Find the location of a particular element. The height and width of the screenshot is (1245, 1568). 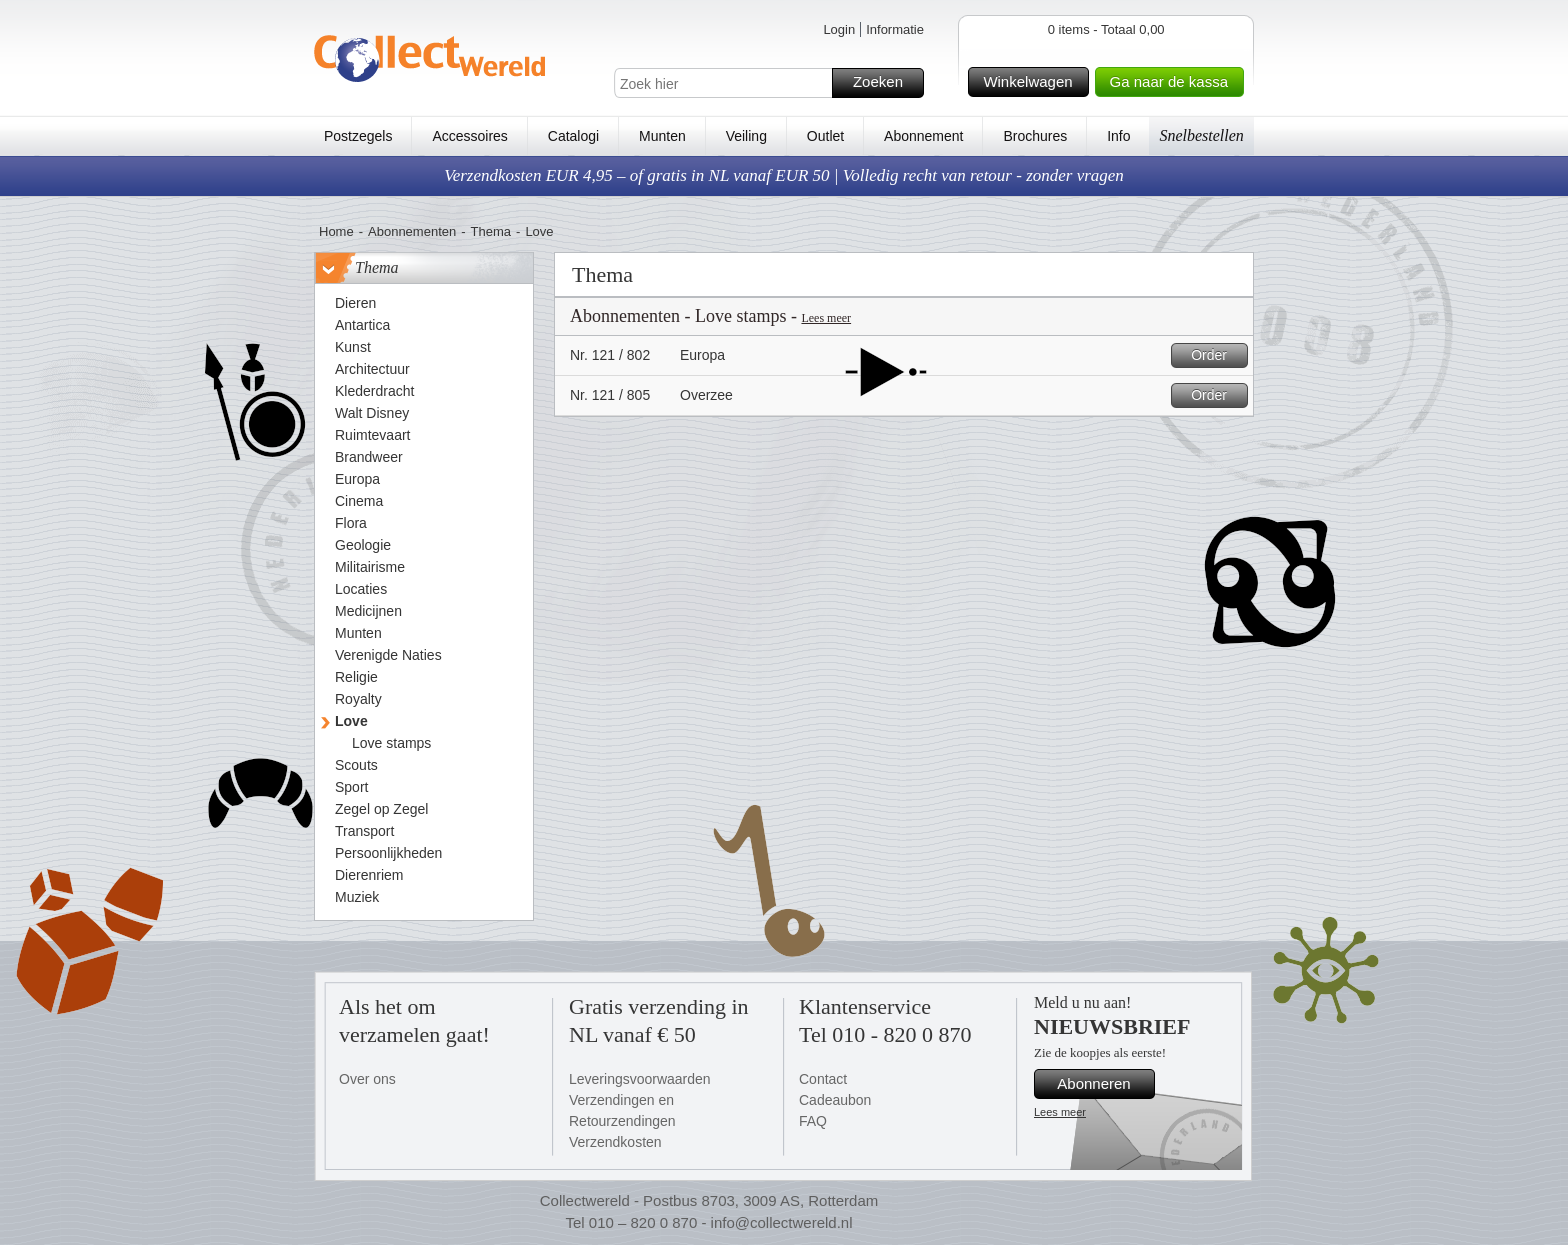

sync or synchronization in progress is located at coordinates (1270, 582).